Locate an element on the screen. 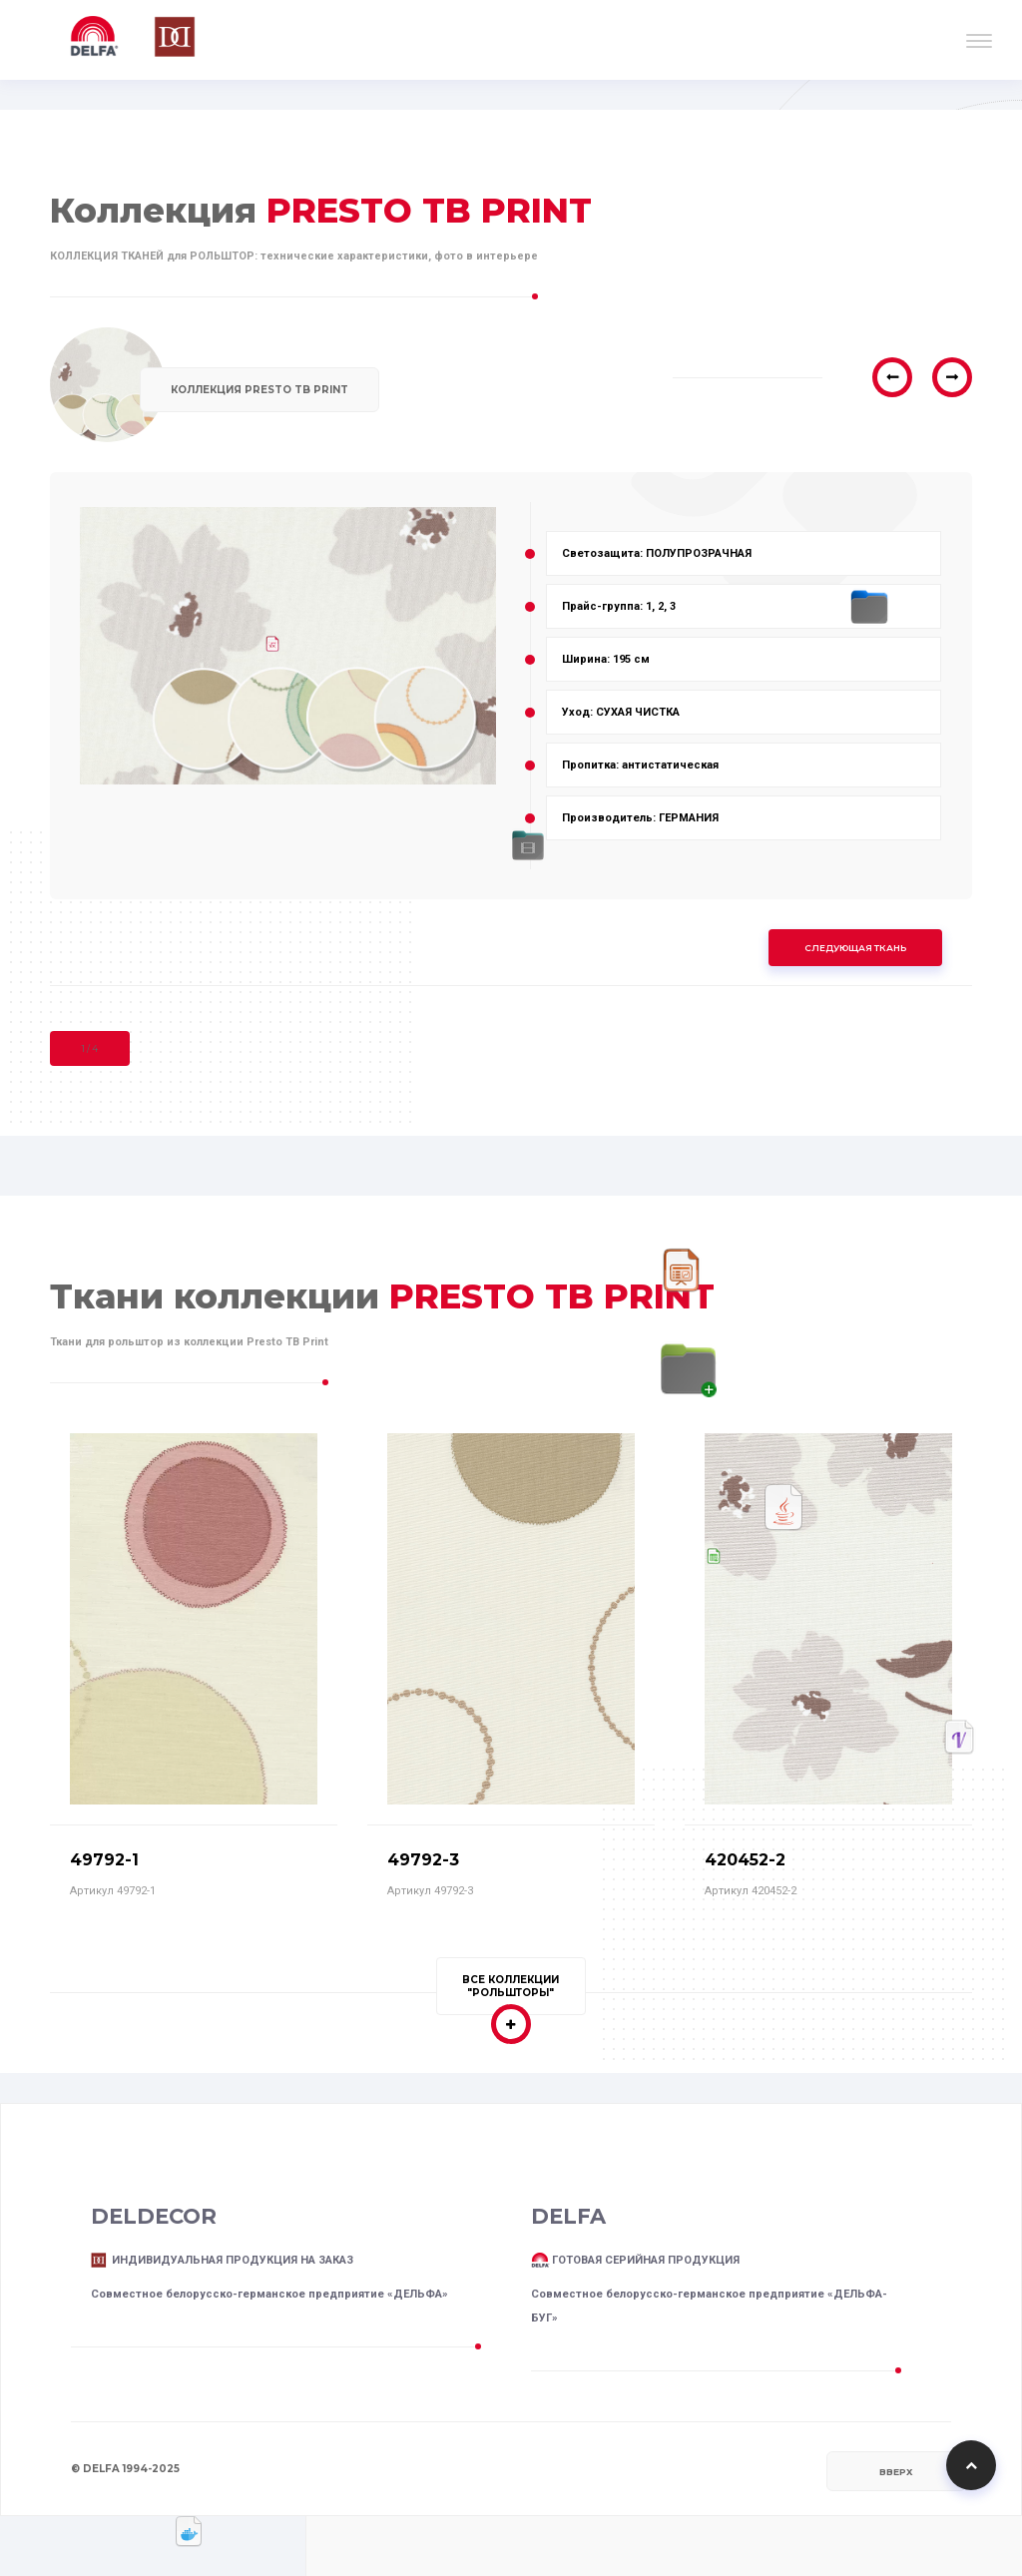 Image resolution: width=1022 pixels, height=2576 pixels. open a spreadsheet file is located at coordinates (714, 1556).